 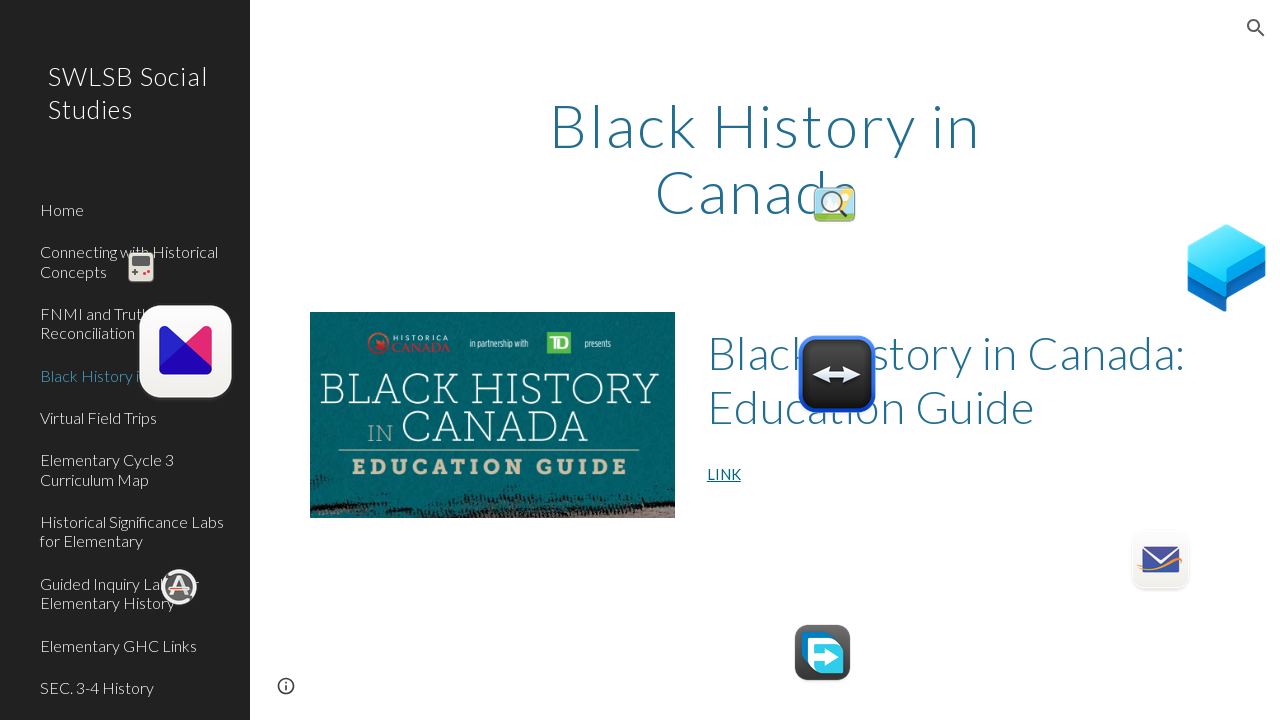 I want to click on open Moon FM podcast app, so click(x=185, y=351).